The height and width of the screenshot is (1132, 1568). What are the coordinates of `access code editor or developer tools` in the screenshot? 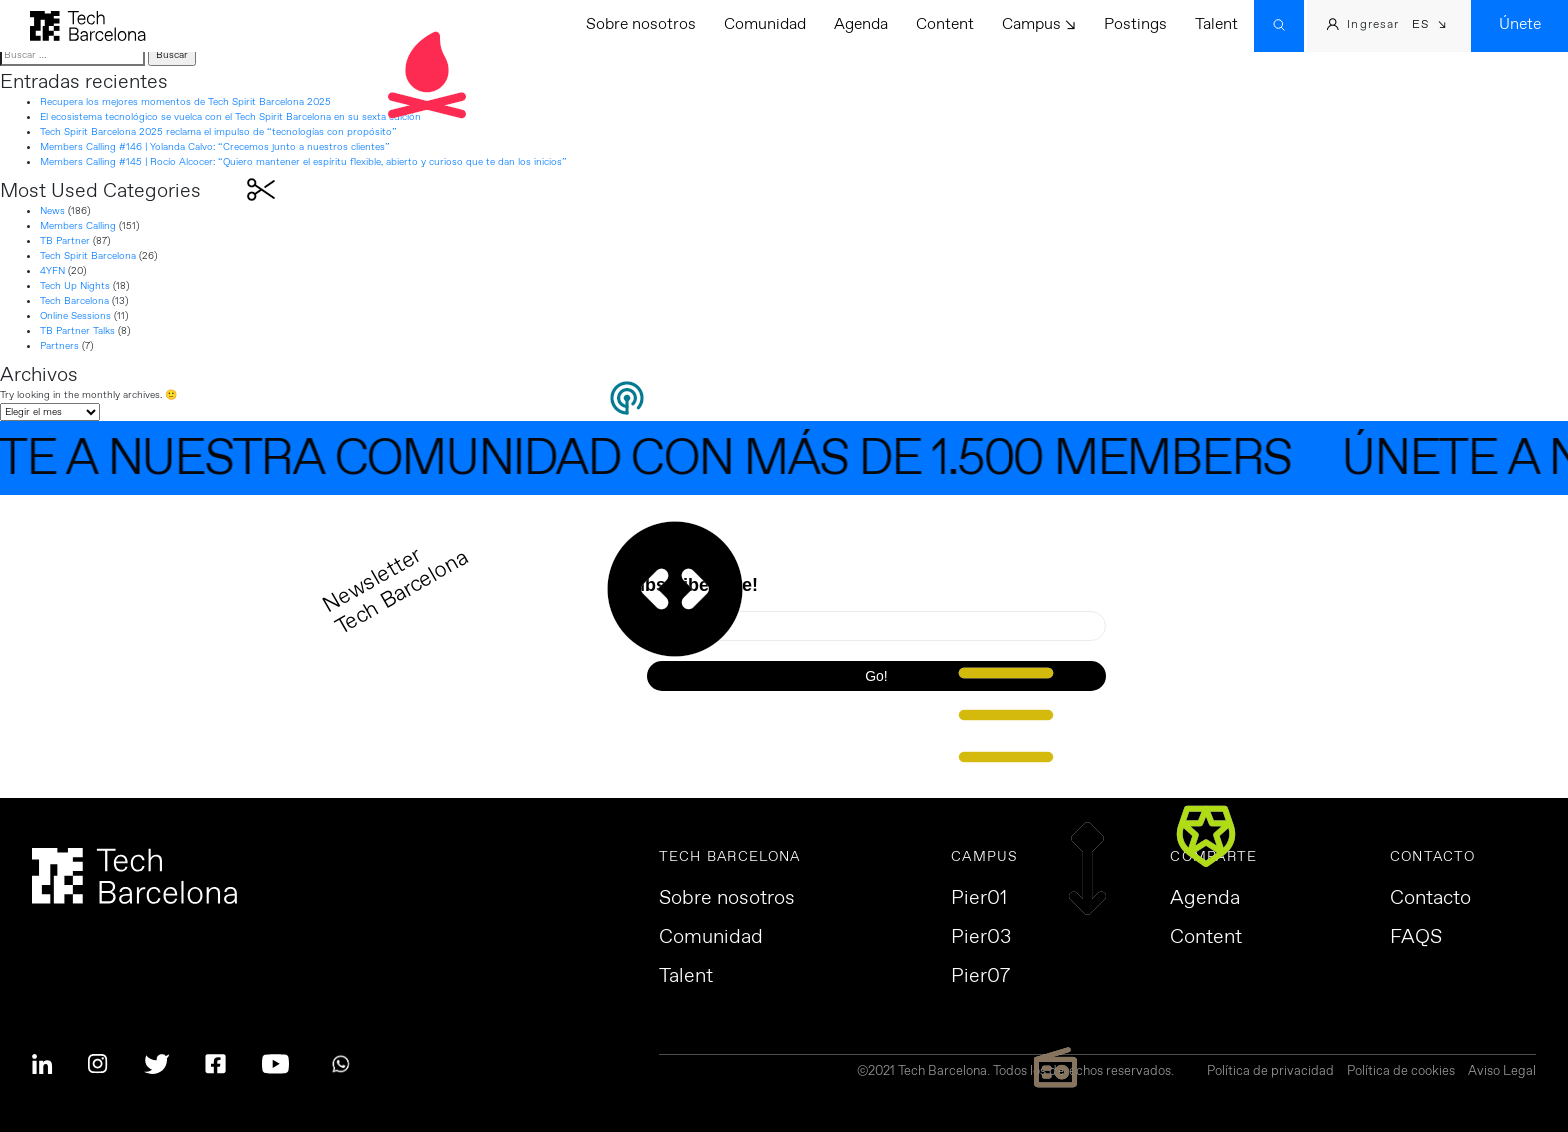 It's located at (675, 589).